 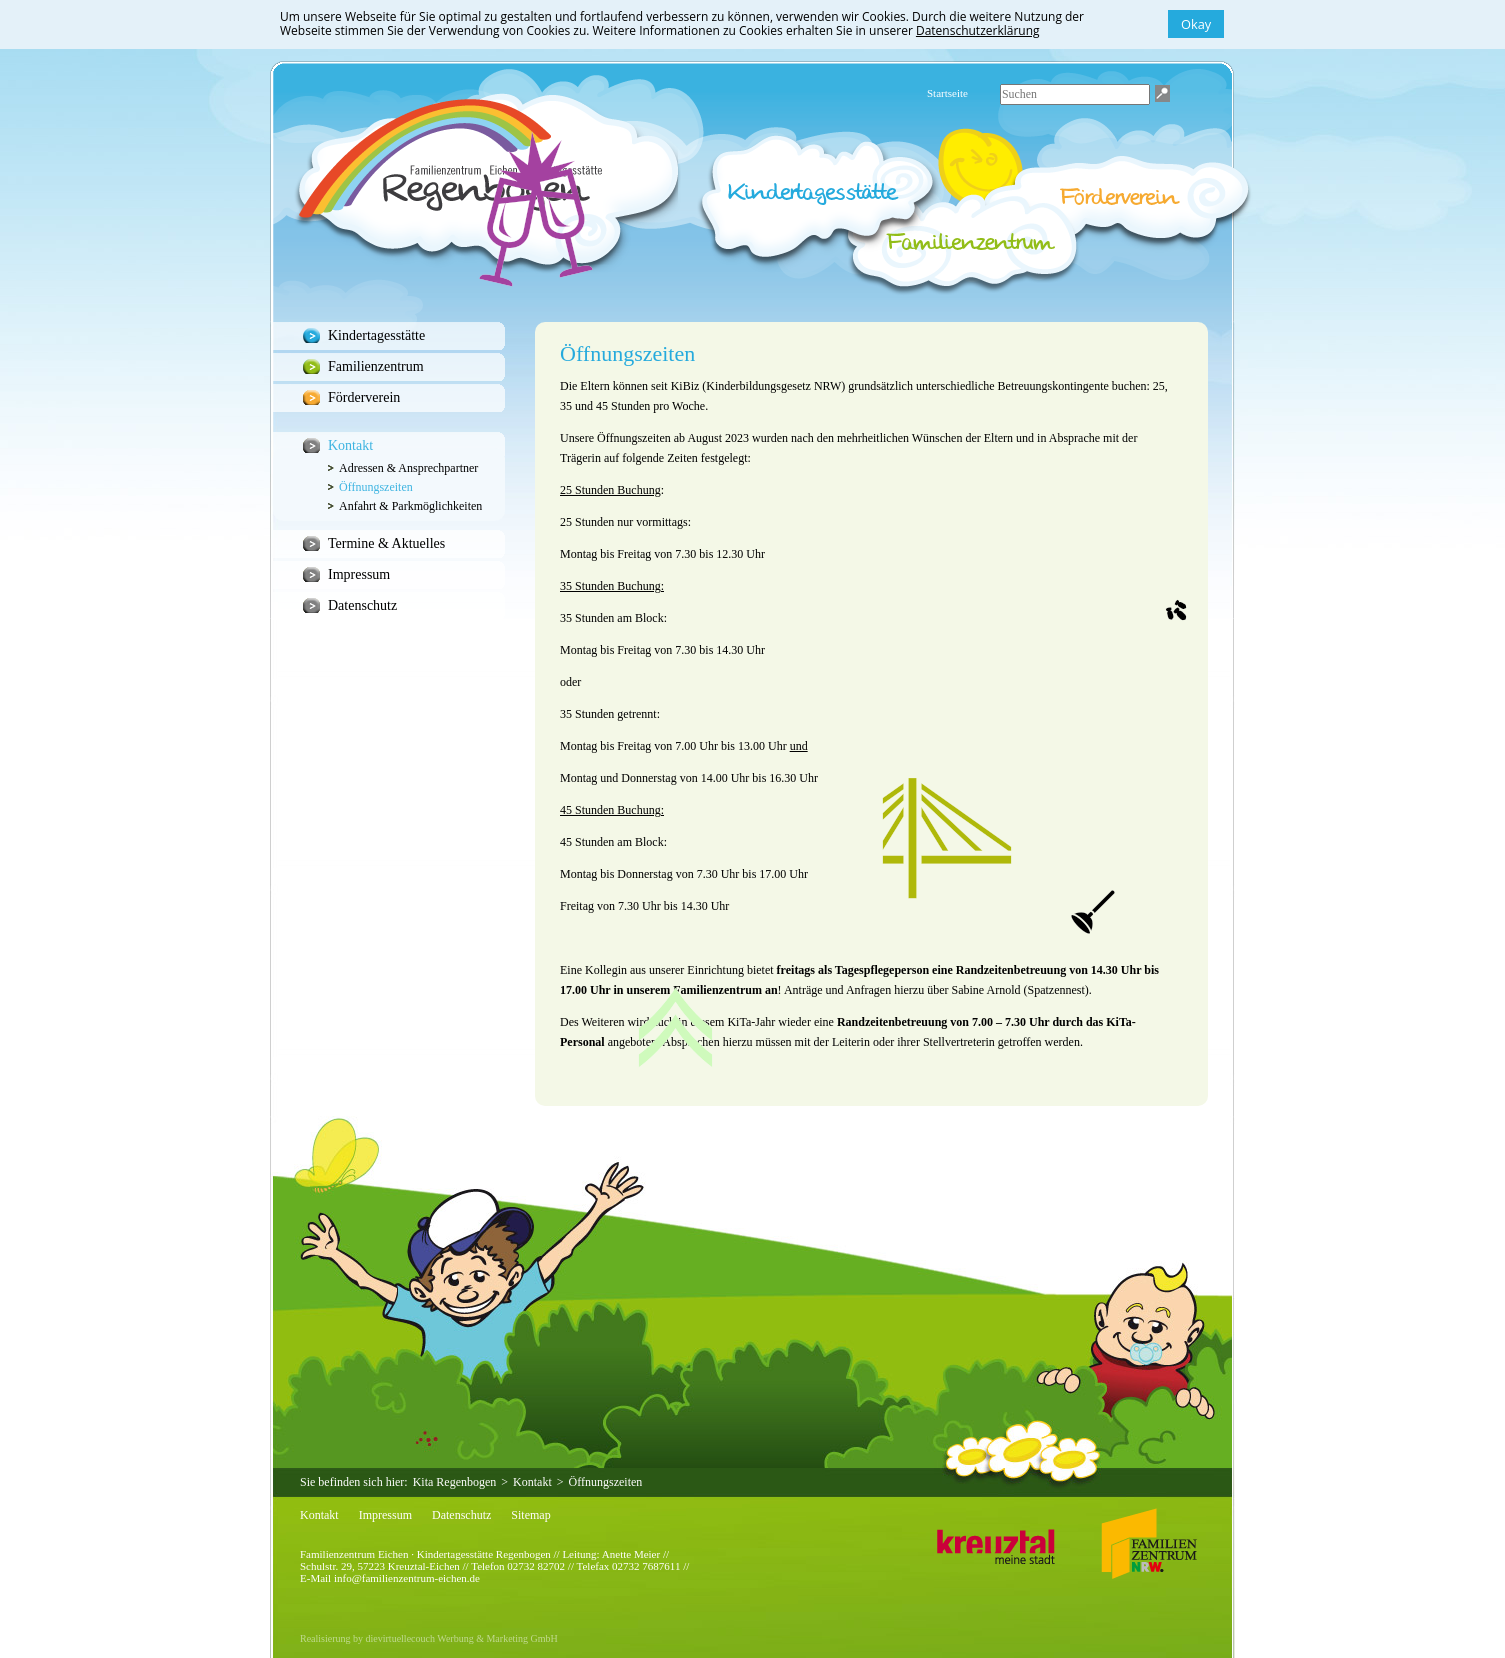 What do you see at coordinates (1093, 912) in the screenshot?
I see `report a plumbing issue or maintenance request` at bounding box center [1093, 912].